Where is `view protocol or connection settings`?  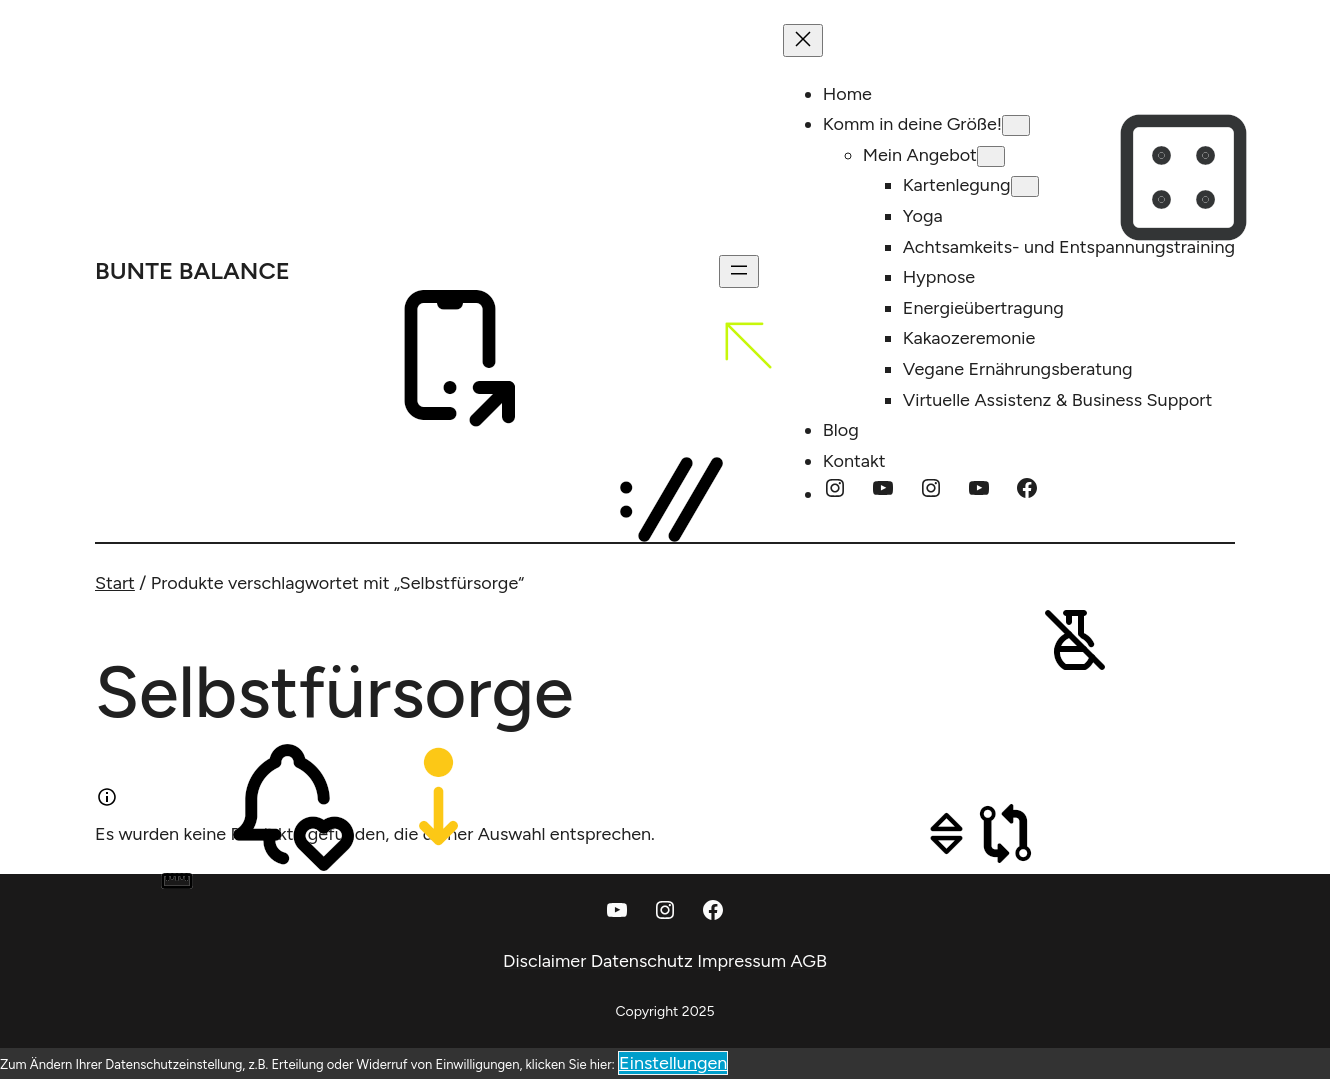
view protocol or connection settings is located at coordinates (668, 499).